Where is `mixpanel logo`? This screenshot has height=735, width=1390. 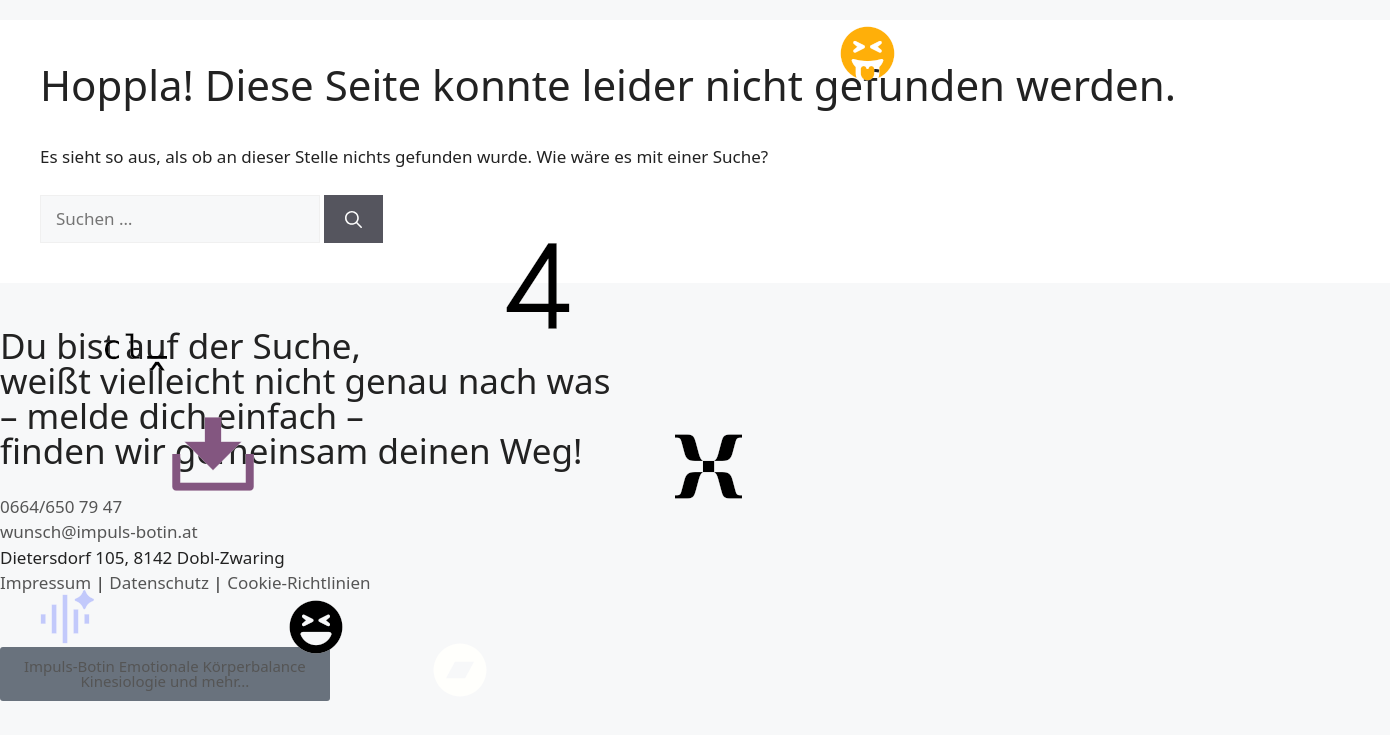
mixpanel logo is located at coordinates (708, 466).